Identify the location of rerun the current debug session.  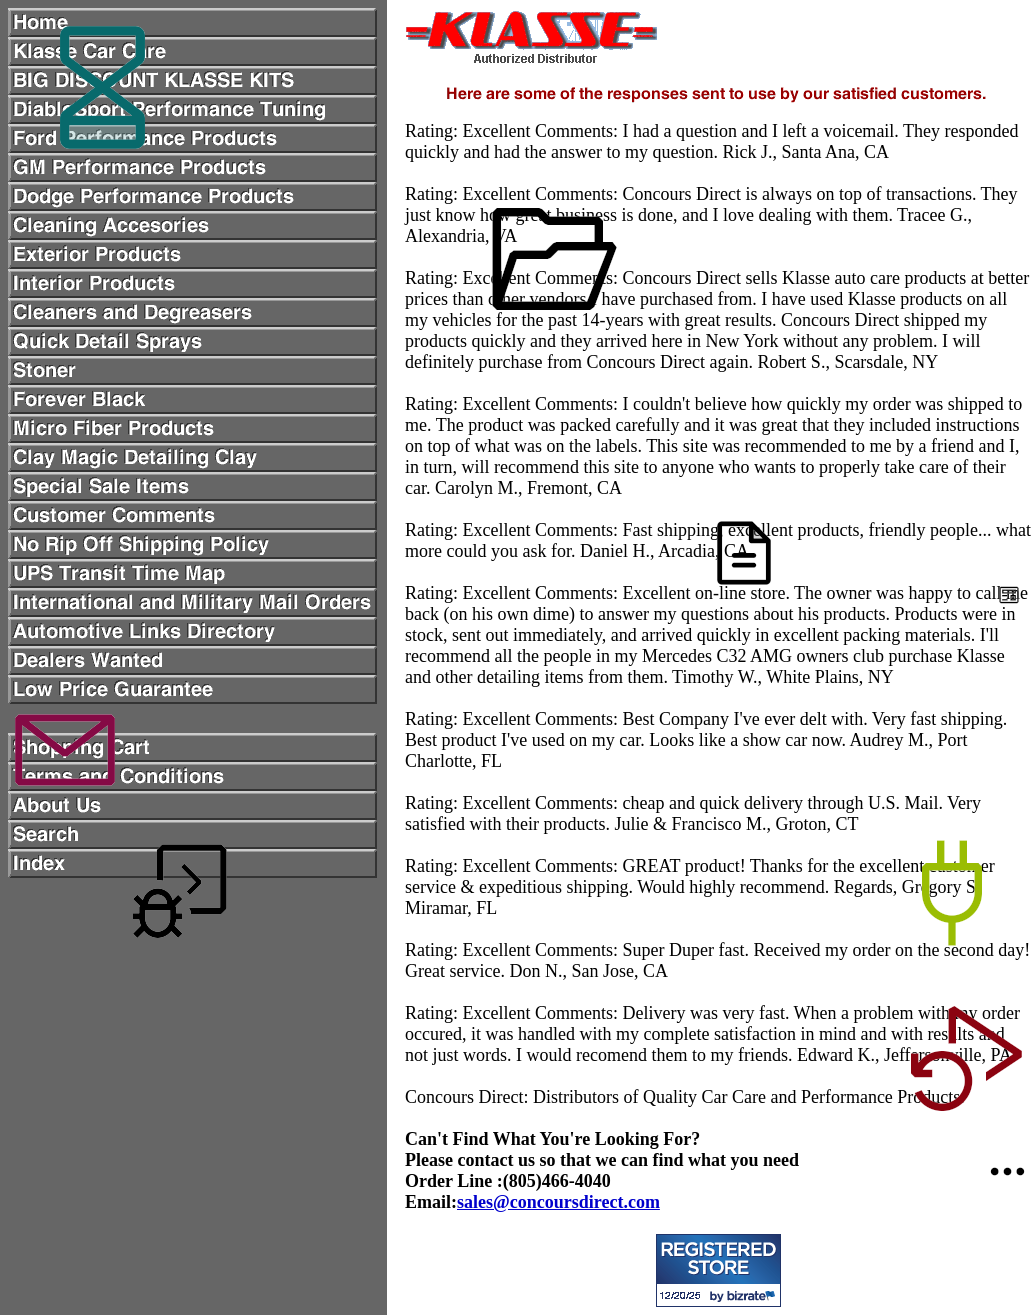
(971, 1051).